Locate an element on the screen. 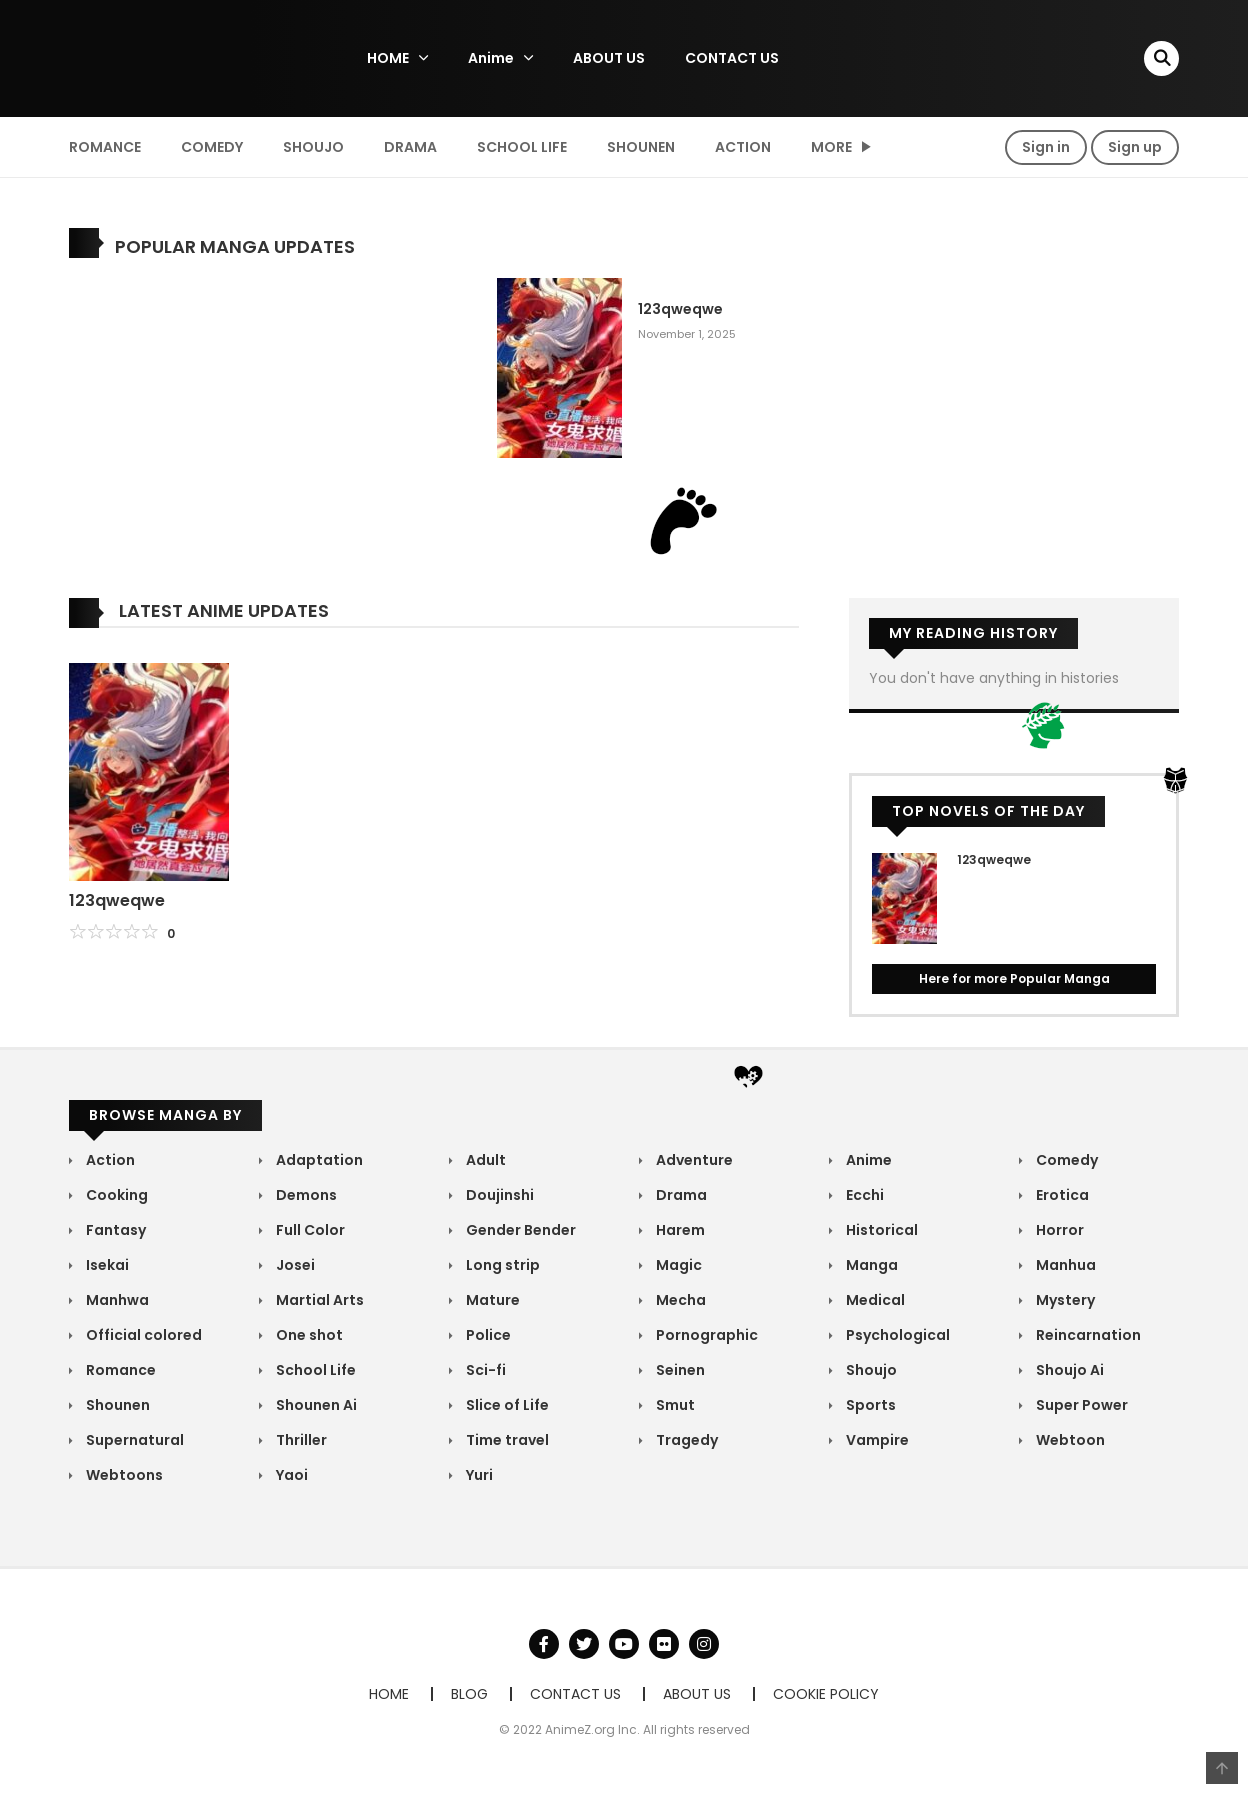 The width and height of the screenshot is (1248, 1794). track steps or walking activity is located at coordinates (683, 521).